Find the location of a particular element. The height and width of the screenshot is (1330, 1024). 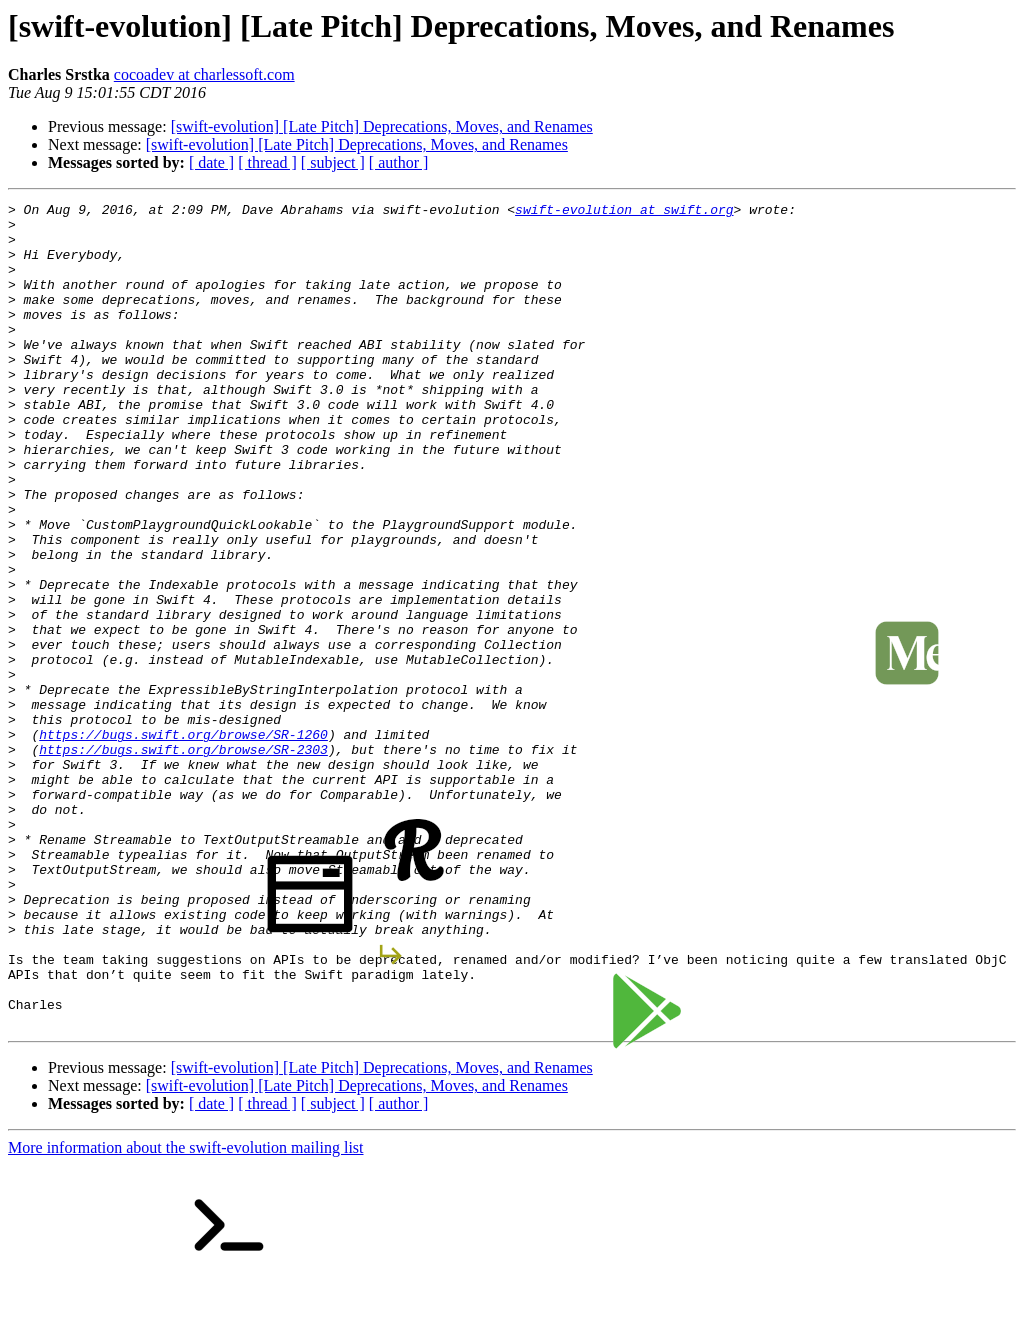

open the RunRun.it app is located at coordinates (414, 850).